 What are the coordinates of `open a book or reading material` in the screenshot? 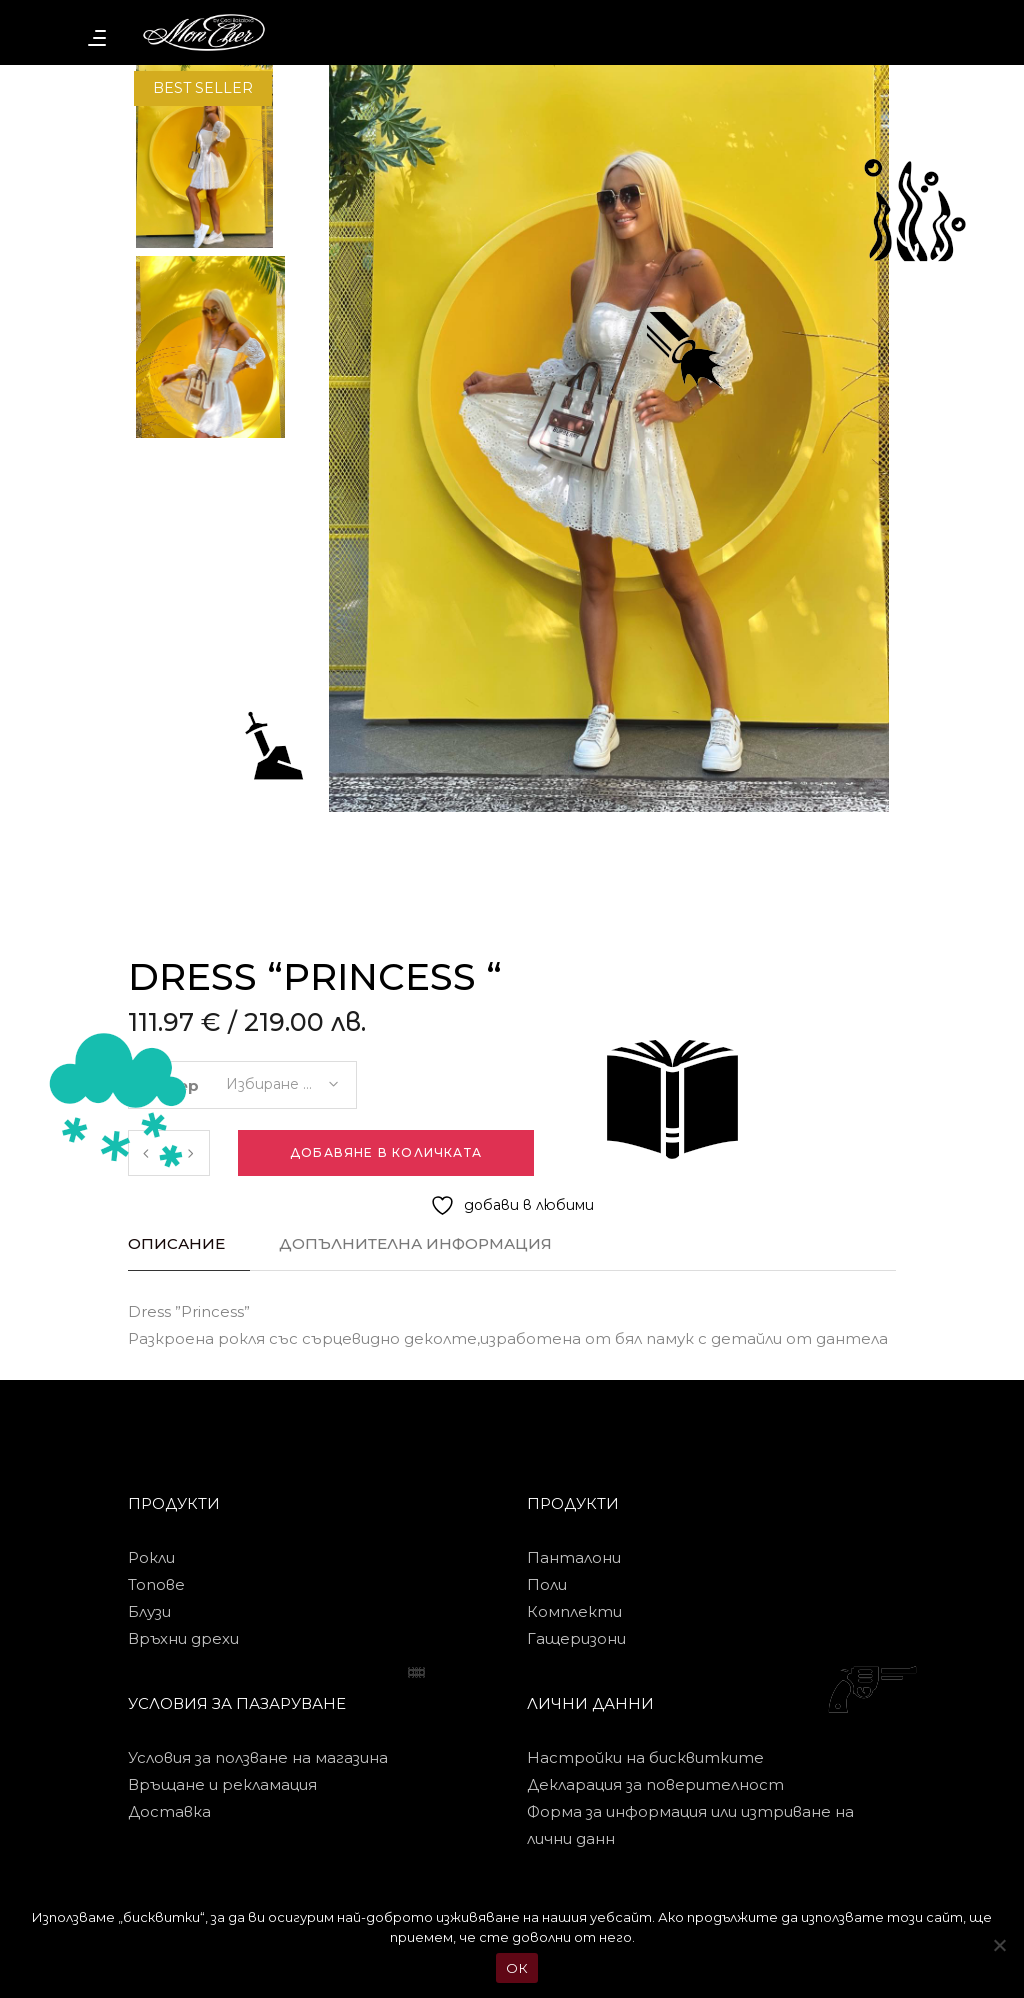 It's located at (672, 1102).